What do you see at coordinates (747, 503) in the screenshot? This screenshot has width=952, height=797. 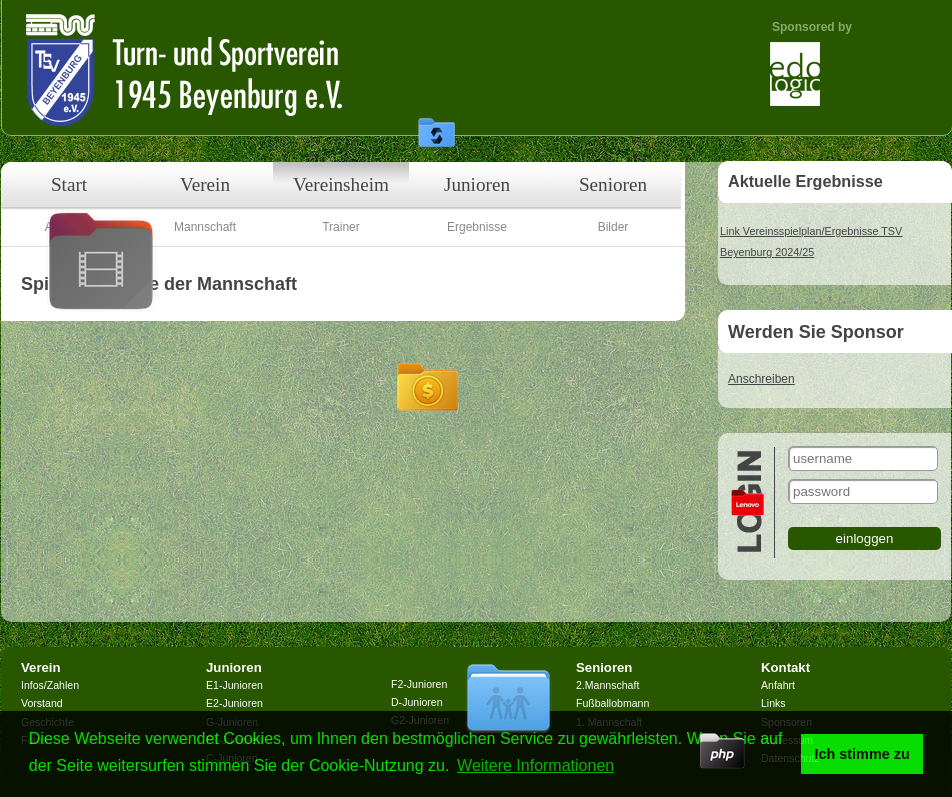 I see `open folder containing Lenovo files or applications` at bounding box center [747, 503].